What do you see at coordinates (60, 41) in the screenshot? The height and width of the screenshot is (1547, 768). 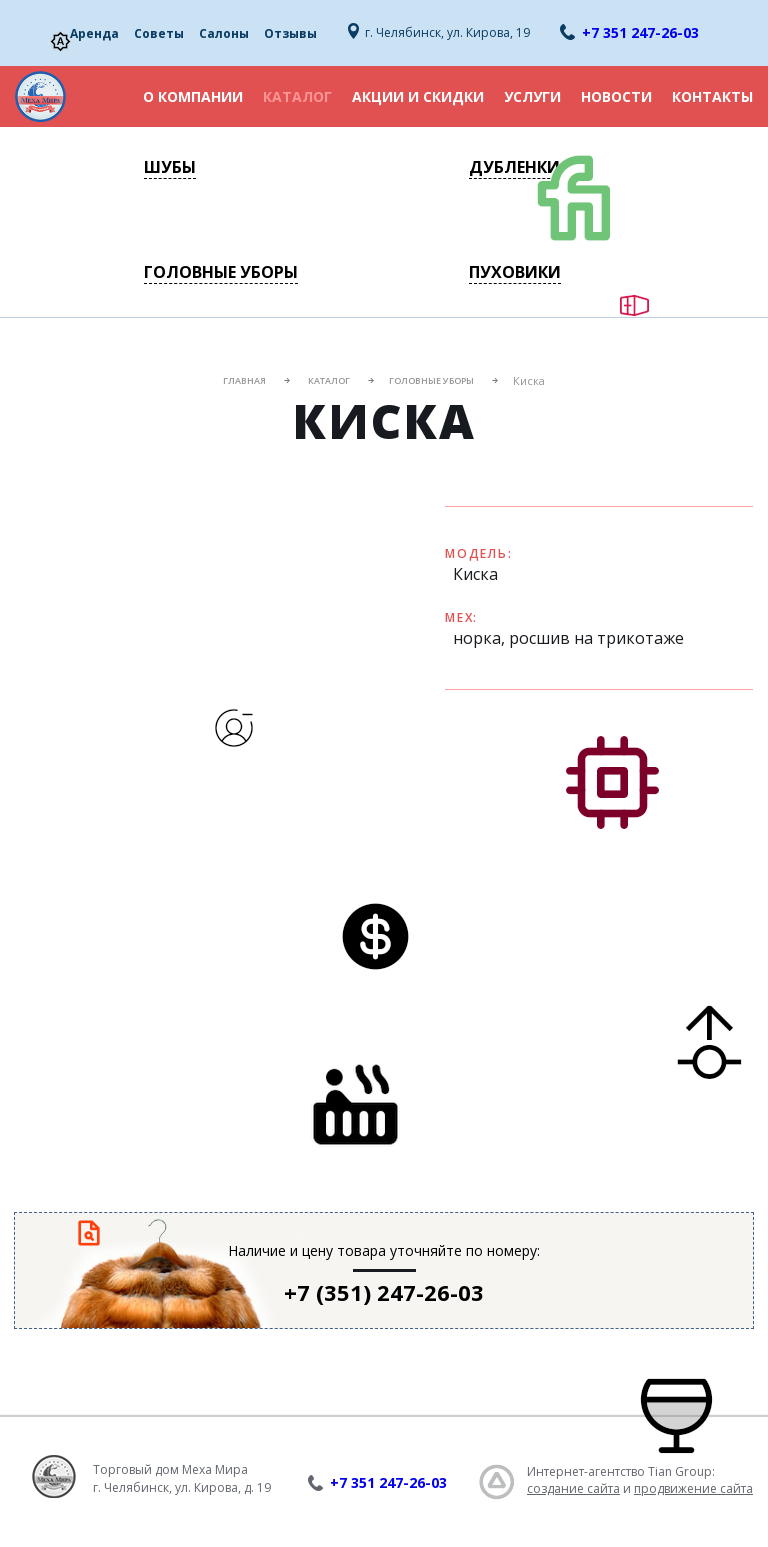 I see `enable automatic brightness adjustment` at bounding box center [60, 41].